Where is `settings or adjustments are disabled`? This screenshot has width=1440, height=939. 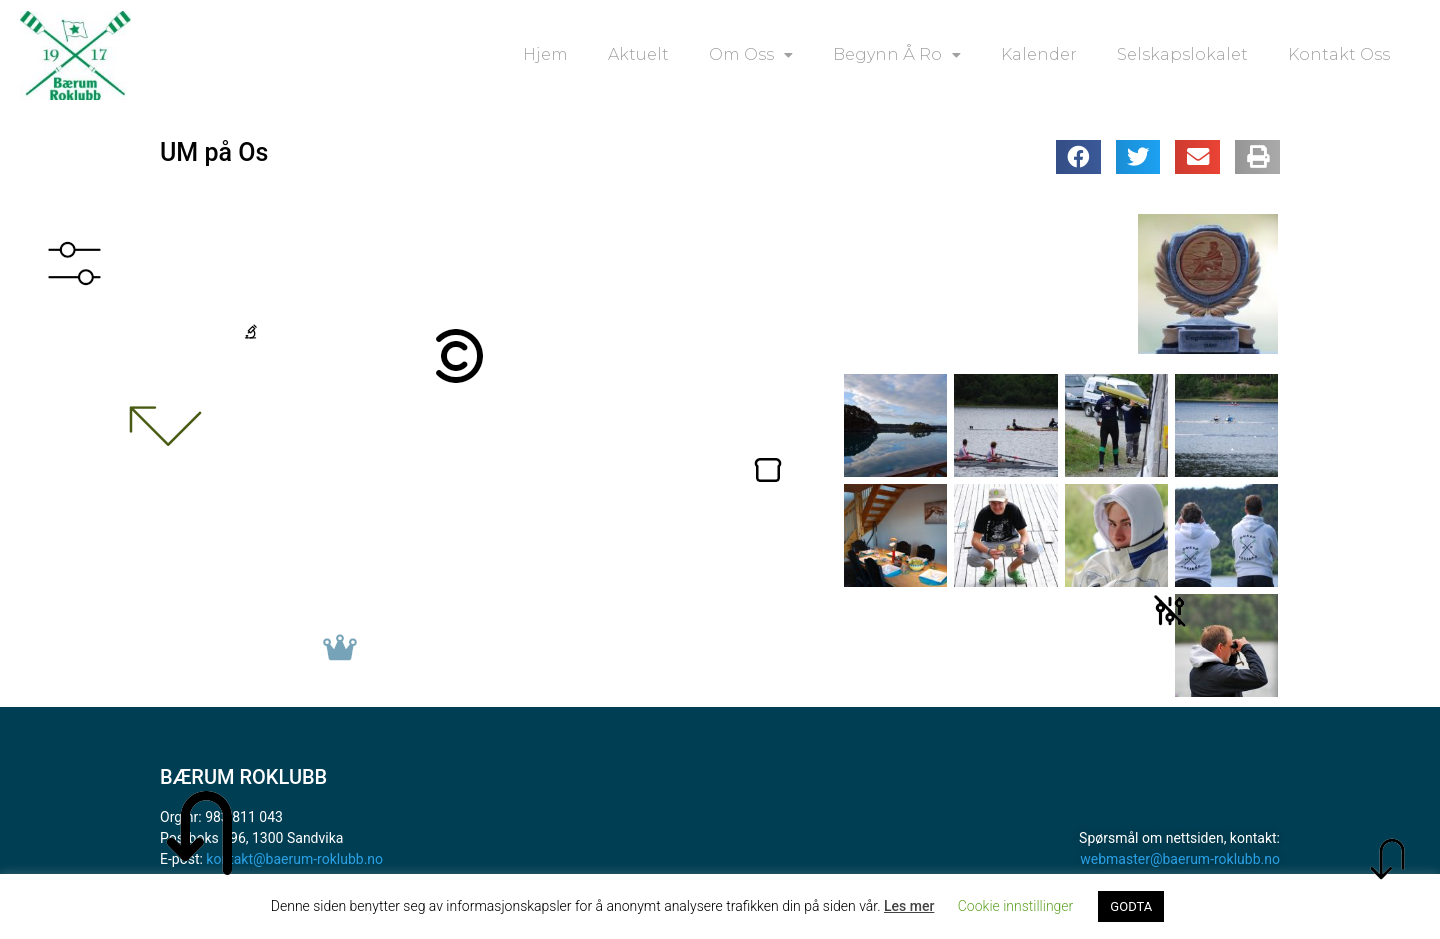 settings or adjustments are disabled is located at coordinates (1170, 611).